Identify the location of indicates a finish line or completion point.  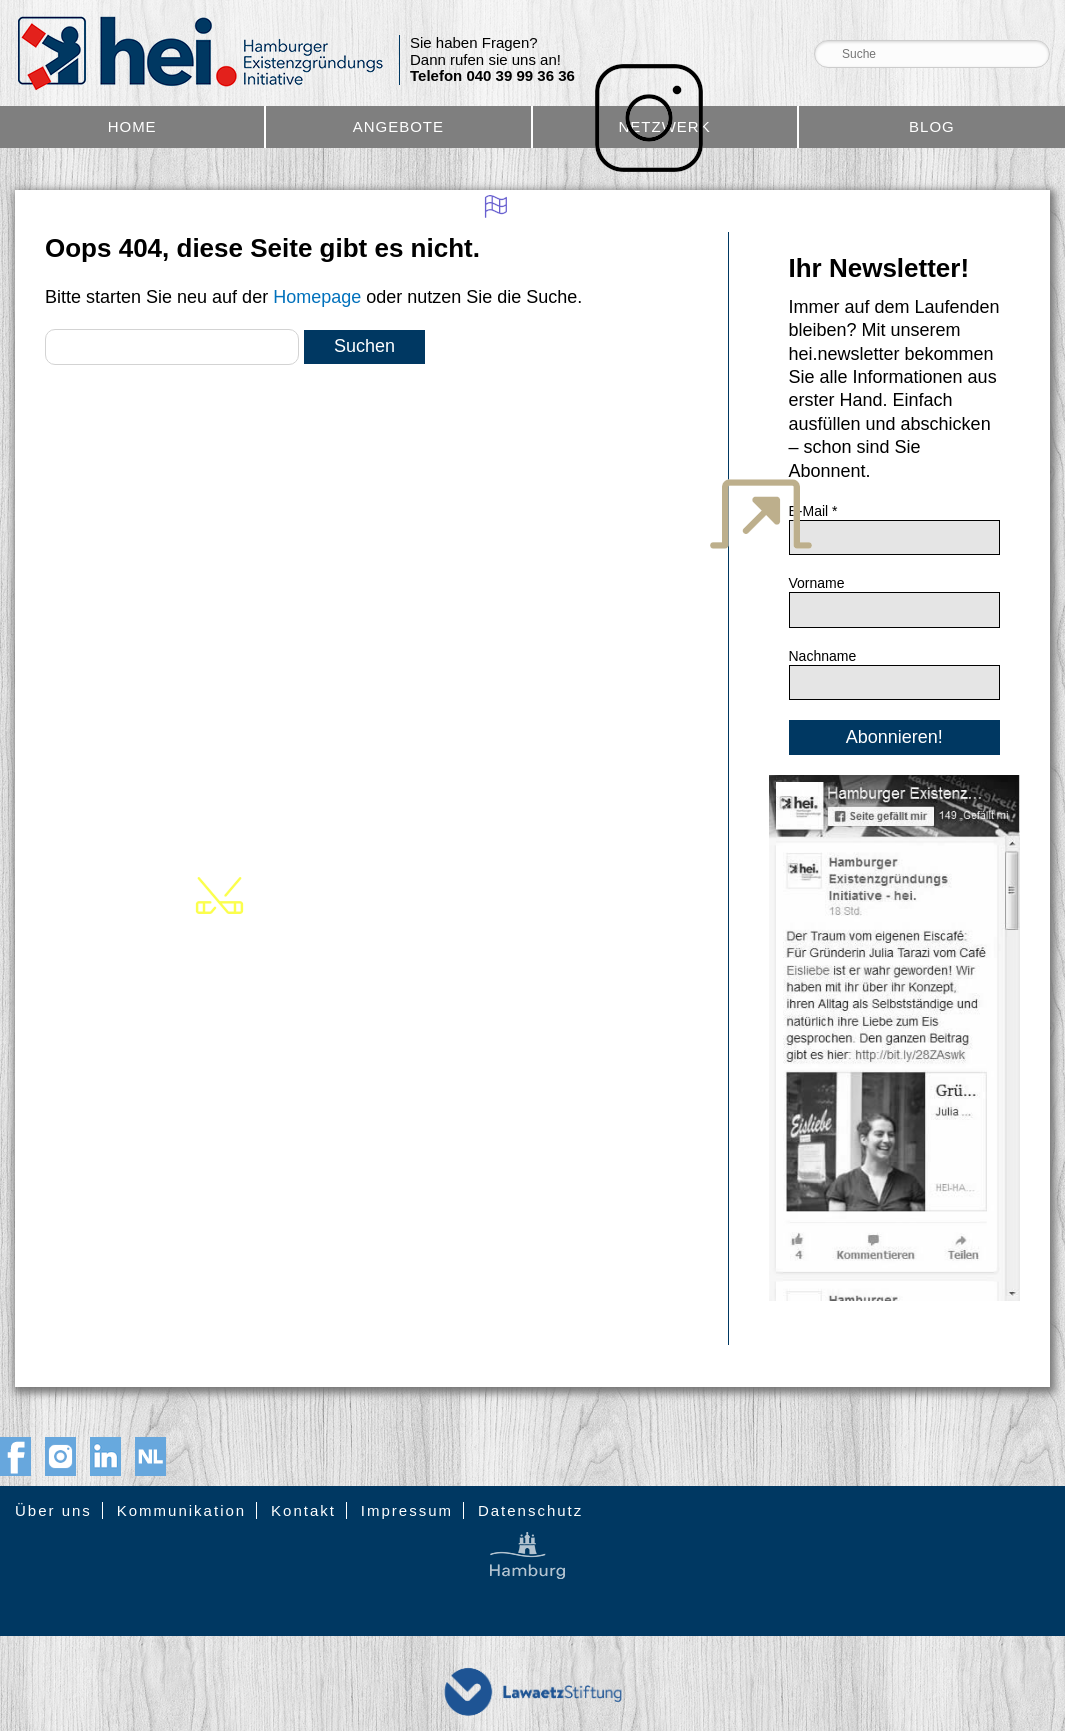
(495, 206).